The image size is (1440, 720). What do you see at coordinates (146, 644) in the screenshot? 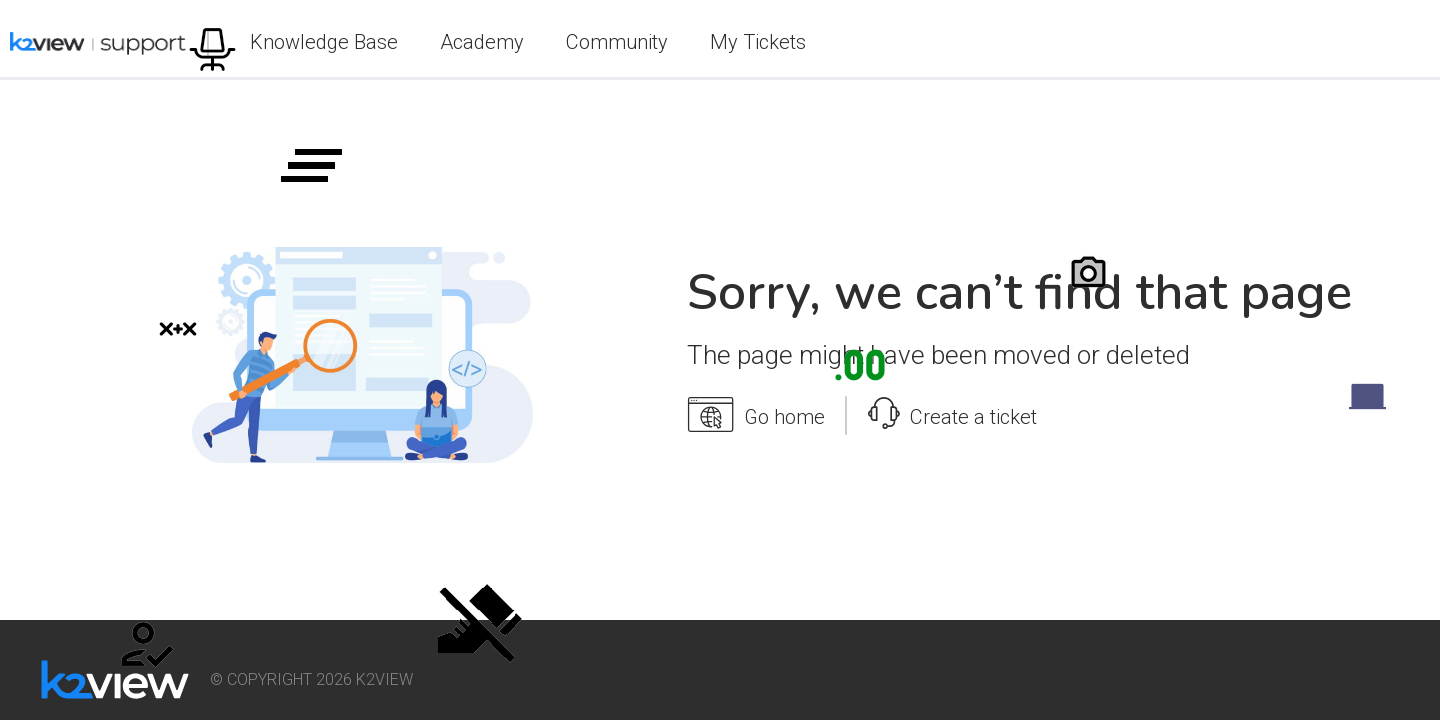
I see `indicates a verified or registered user` at bounding box center [146, 644].